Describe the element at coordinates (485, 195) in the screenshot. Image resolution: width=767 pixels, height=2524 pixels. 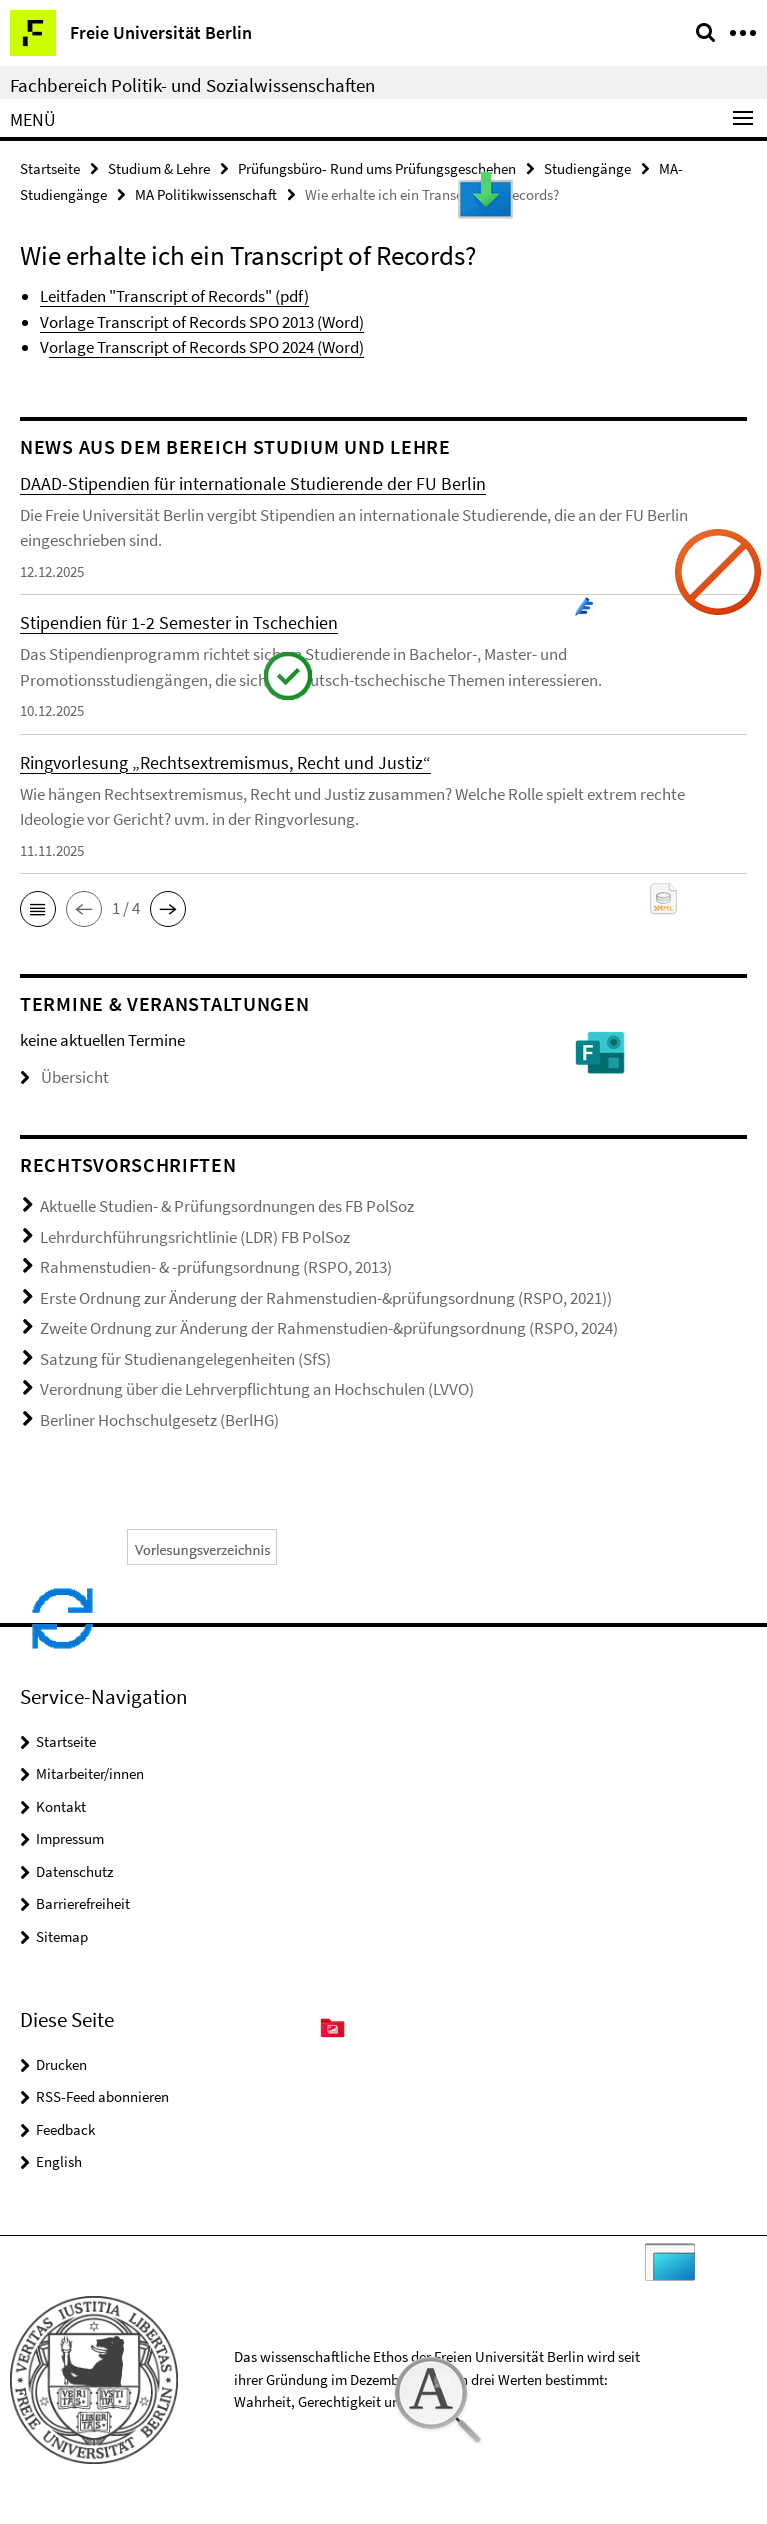
I see `download or install a software package` at that location.